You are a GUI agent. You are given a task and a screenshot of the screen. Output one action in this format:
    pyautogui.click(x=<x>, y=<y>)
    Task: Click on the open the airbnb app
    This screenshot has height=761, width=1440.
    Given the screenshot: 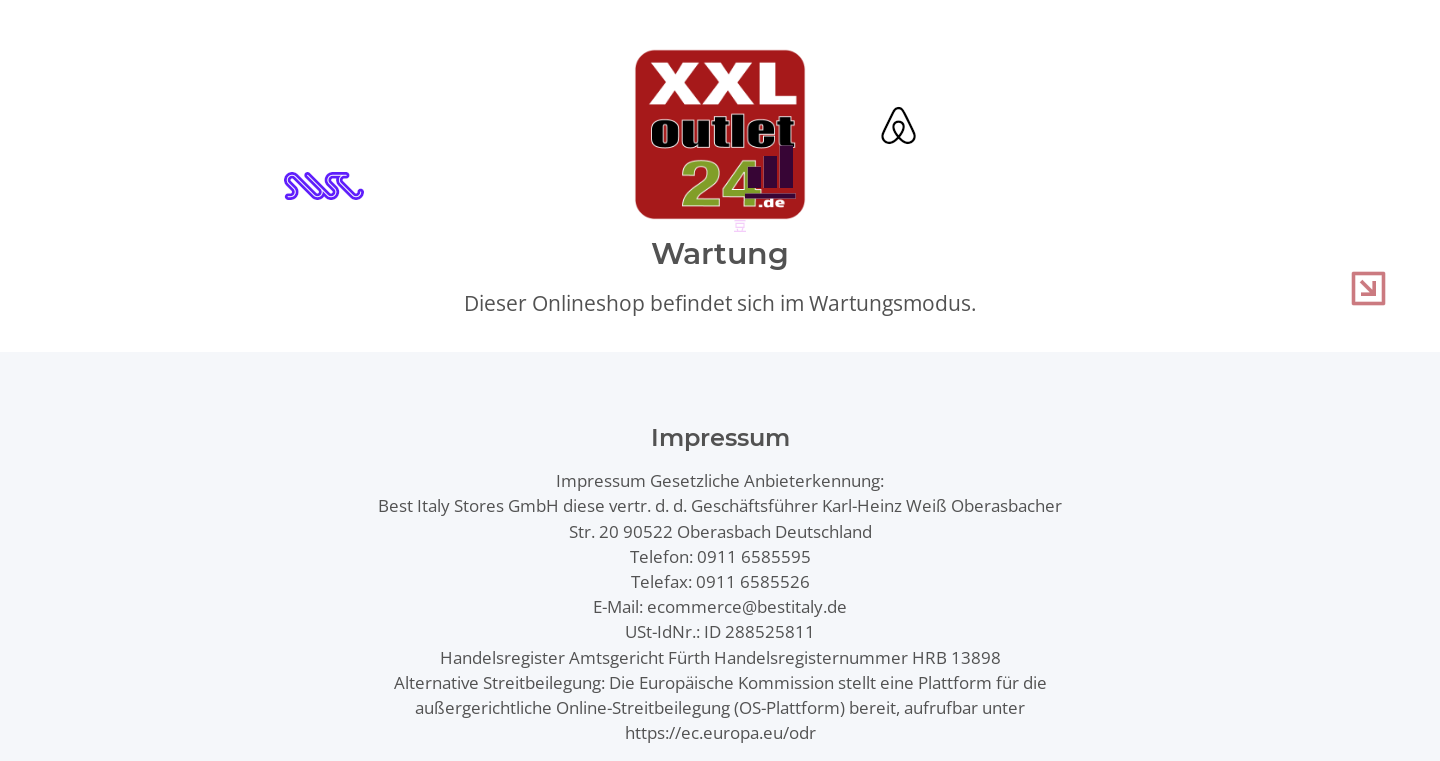 What is the action you would take?
    pyautogui.click(x=898, y=125)
    